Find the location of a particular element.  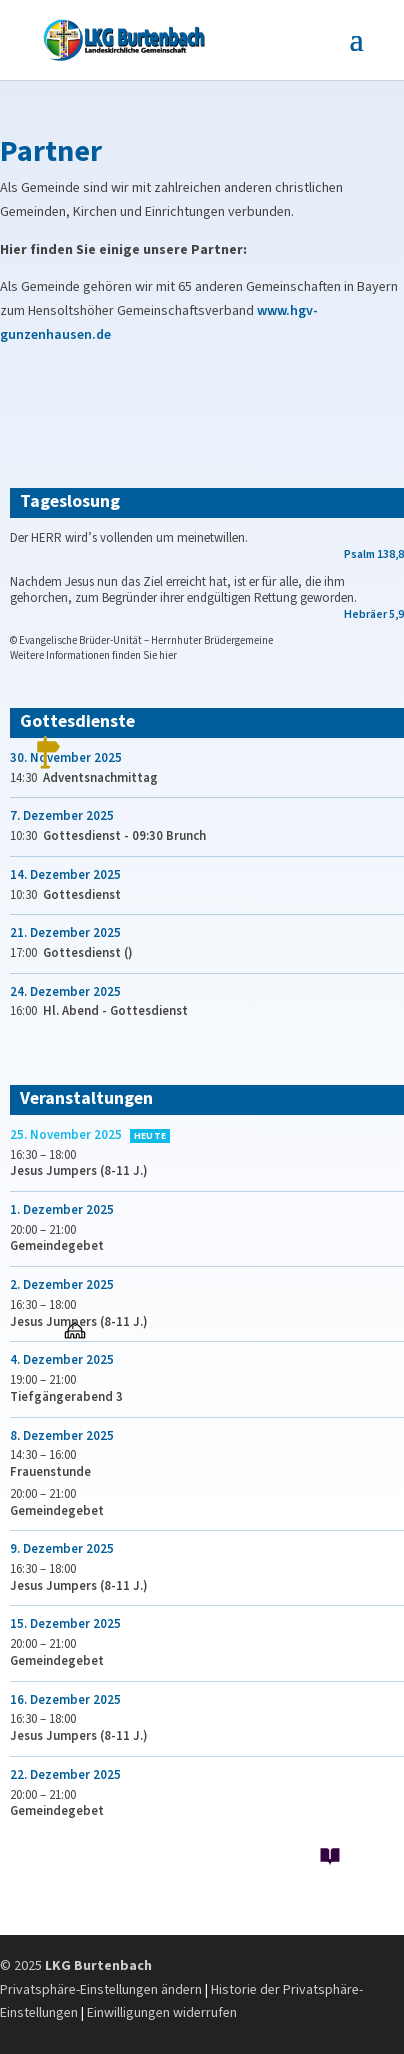

open reading mode or e-reader is located at coordinates (330, 1855).